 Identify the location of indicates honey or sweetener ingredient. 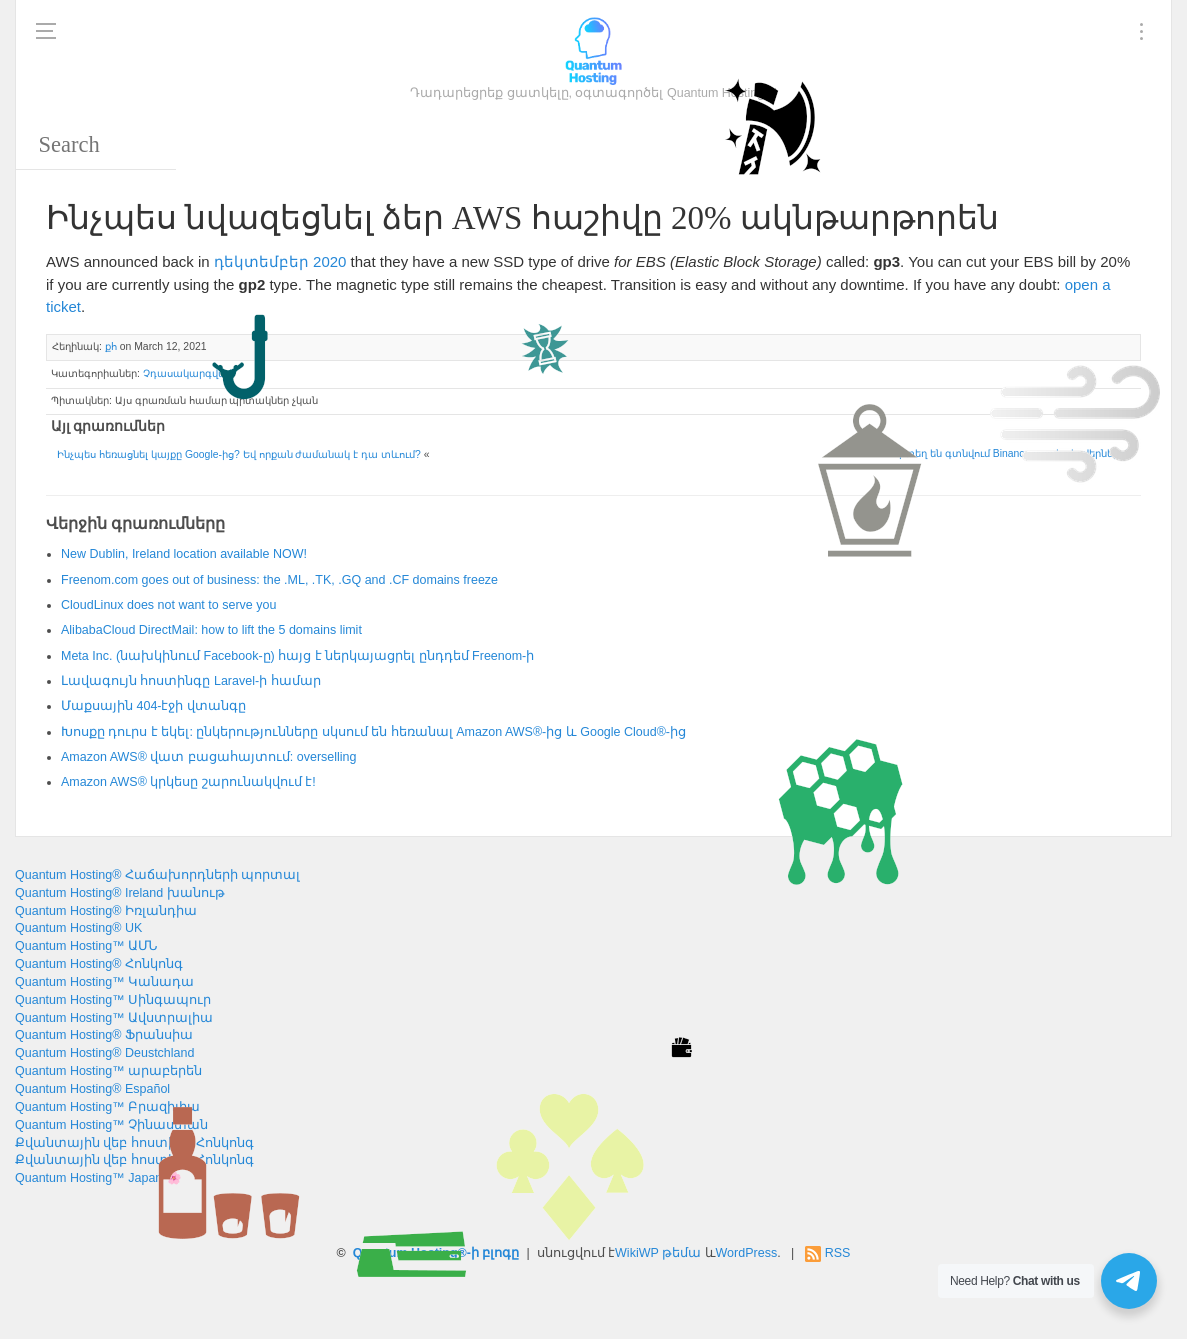
(840, 811).